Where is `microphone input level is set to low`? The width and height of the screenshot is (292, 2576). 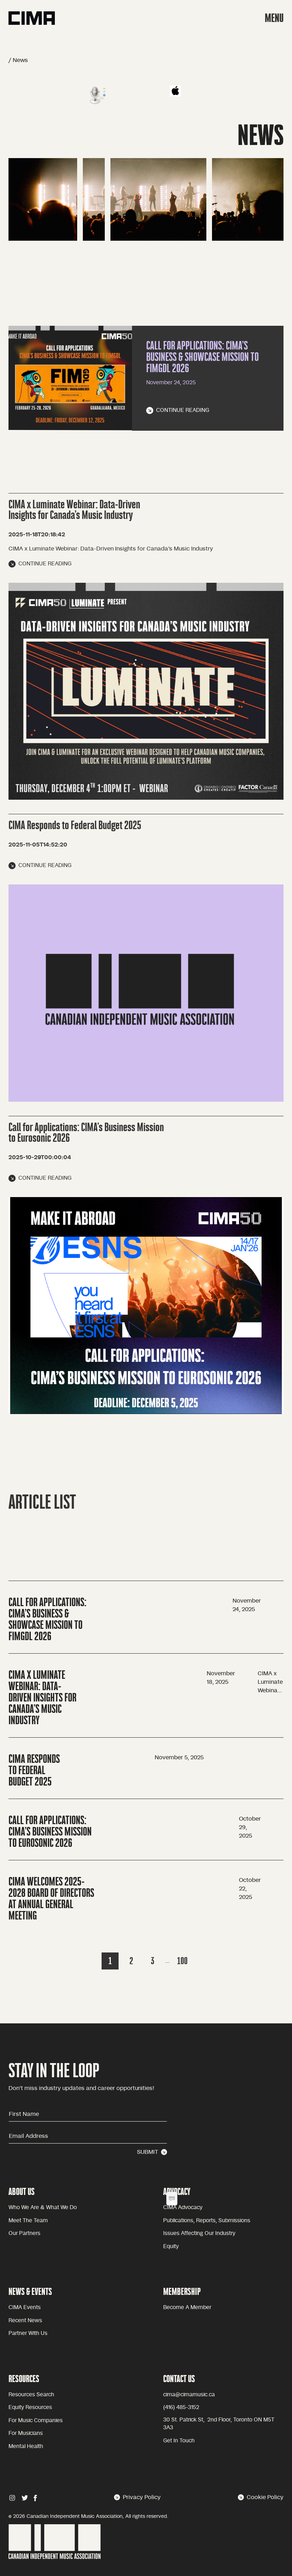 microphone input level is set to low is located at coordinates (98, 95).